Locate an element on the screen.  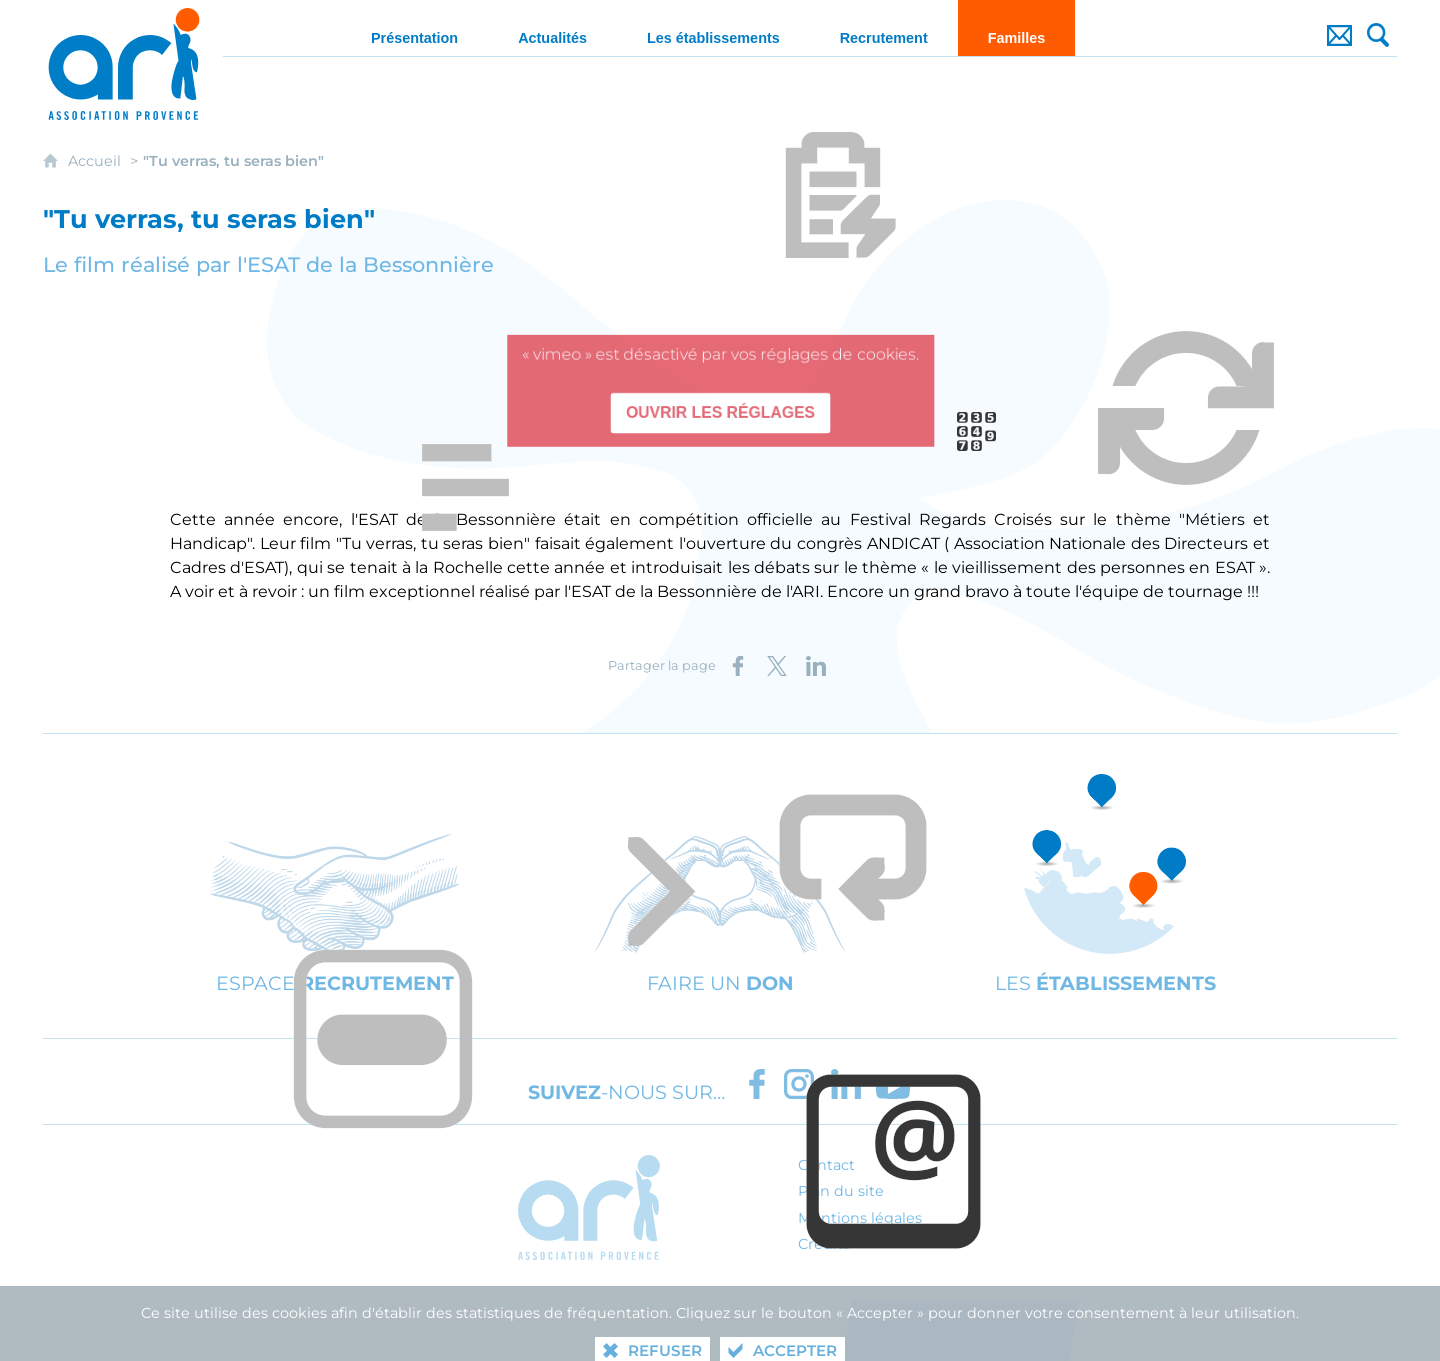
access keyboard and input settings is located at coordinates (893, 1161).